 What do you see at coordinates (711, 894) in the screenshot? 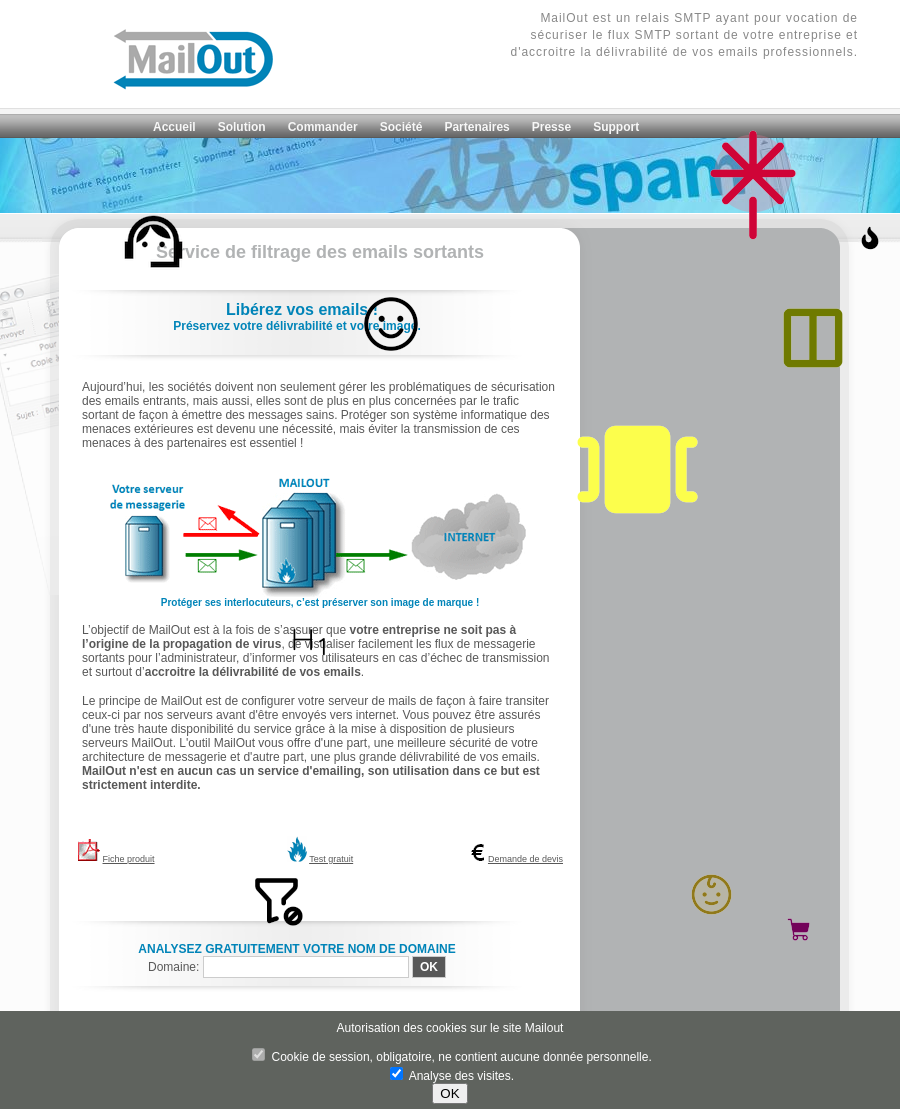
I see `access parental or family settings` at bounding box center [711, 894].